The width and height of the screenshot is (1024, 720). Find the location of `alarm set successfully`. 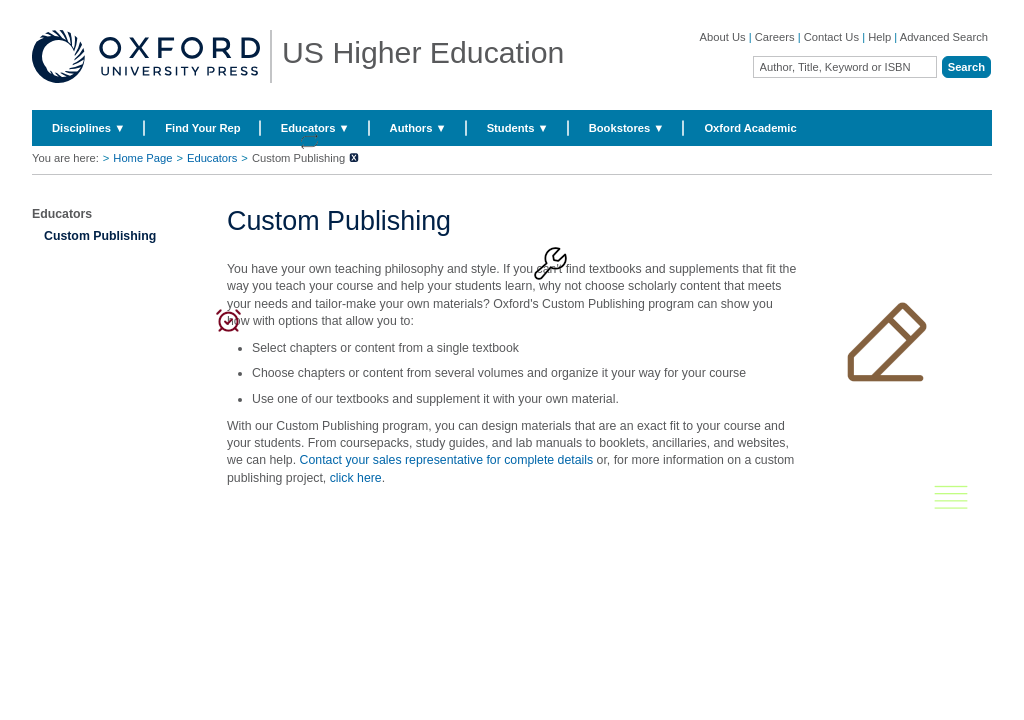

alarm set successfully is located at coordinates (228, 320).